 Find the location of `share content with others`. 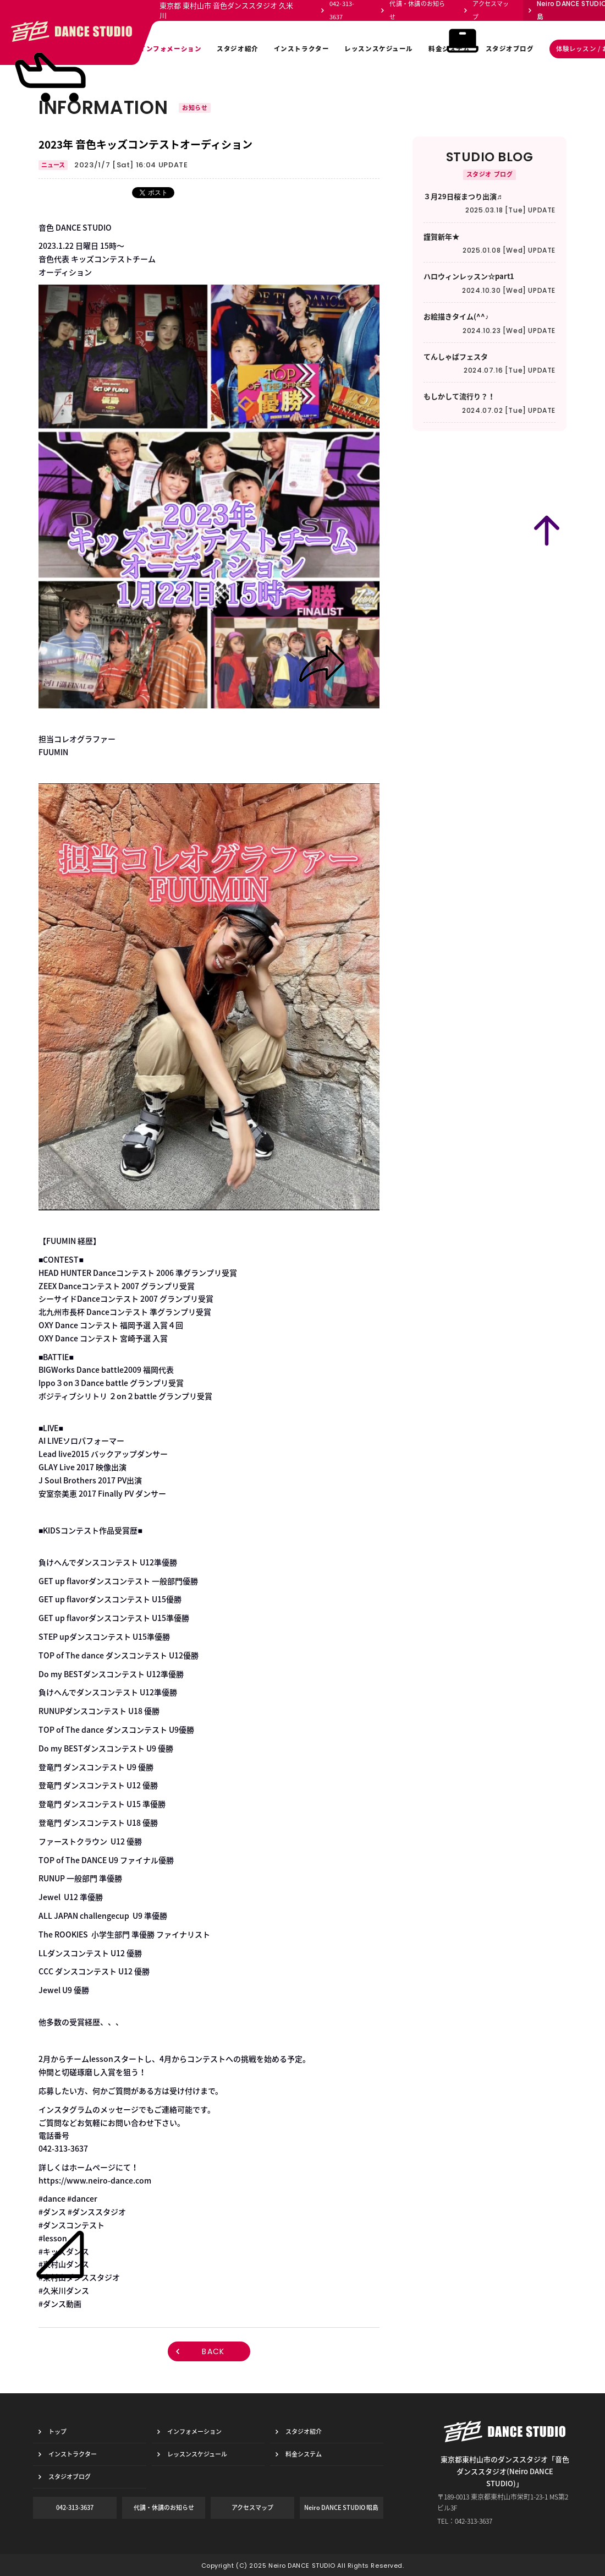

share content with others is located at coordinates (322, 666).